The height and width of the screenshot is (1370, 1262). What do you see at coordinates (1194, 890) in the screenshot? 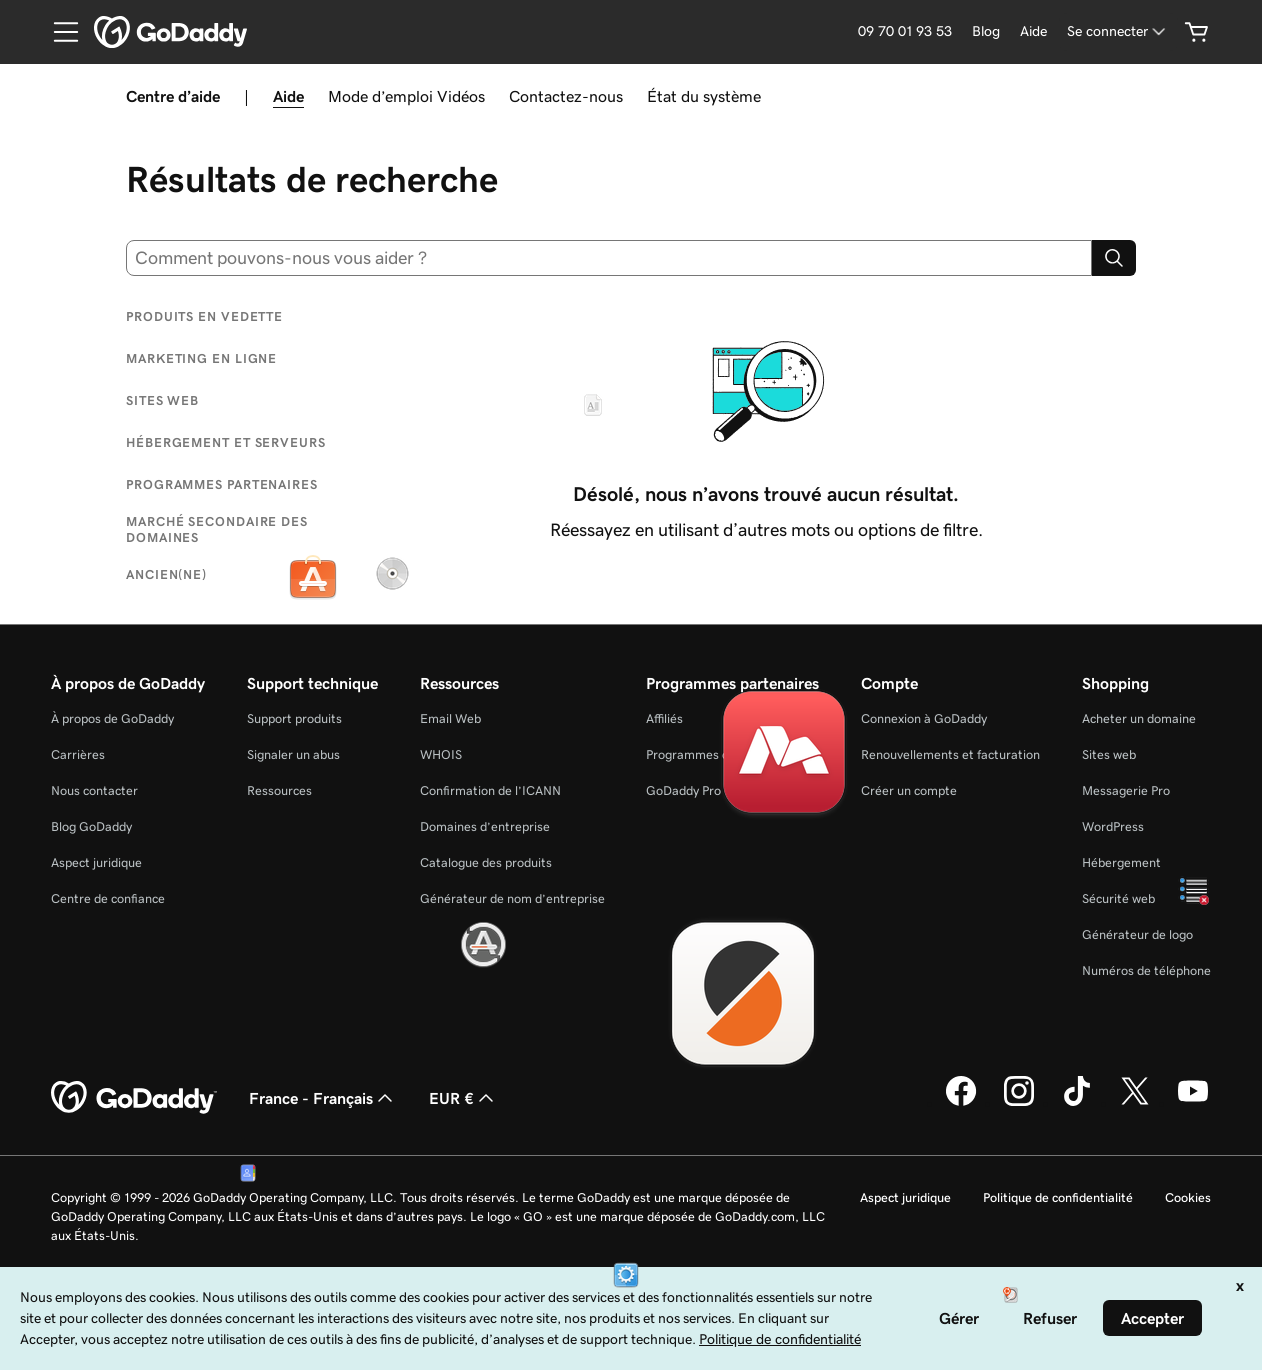
I see `remove an item from the list` at bounding box center [1194, 890].